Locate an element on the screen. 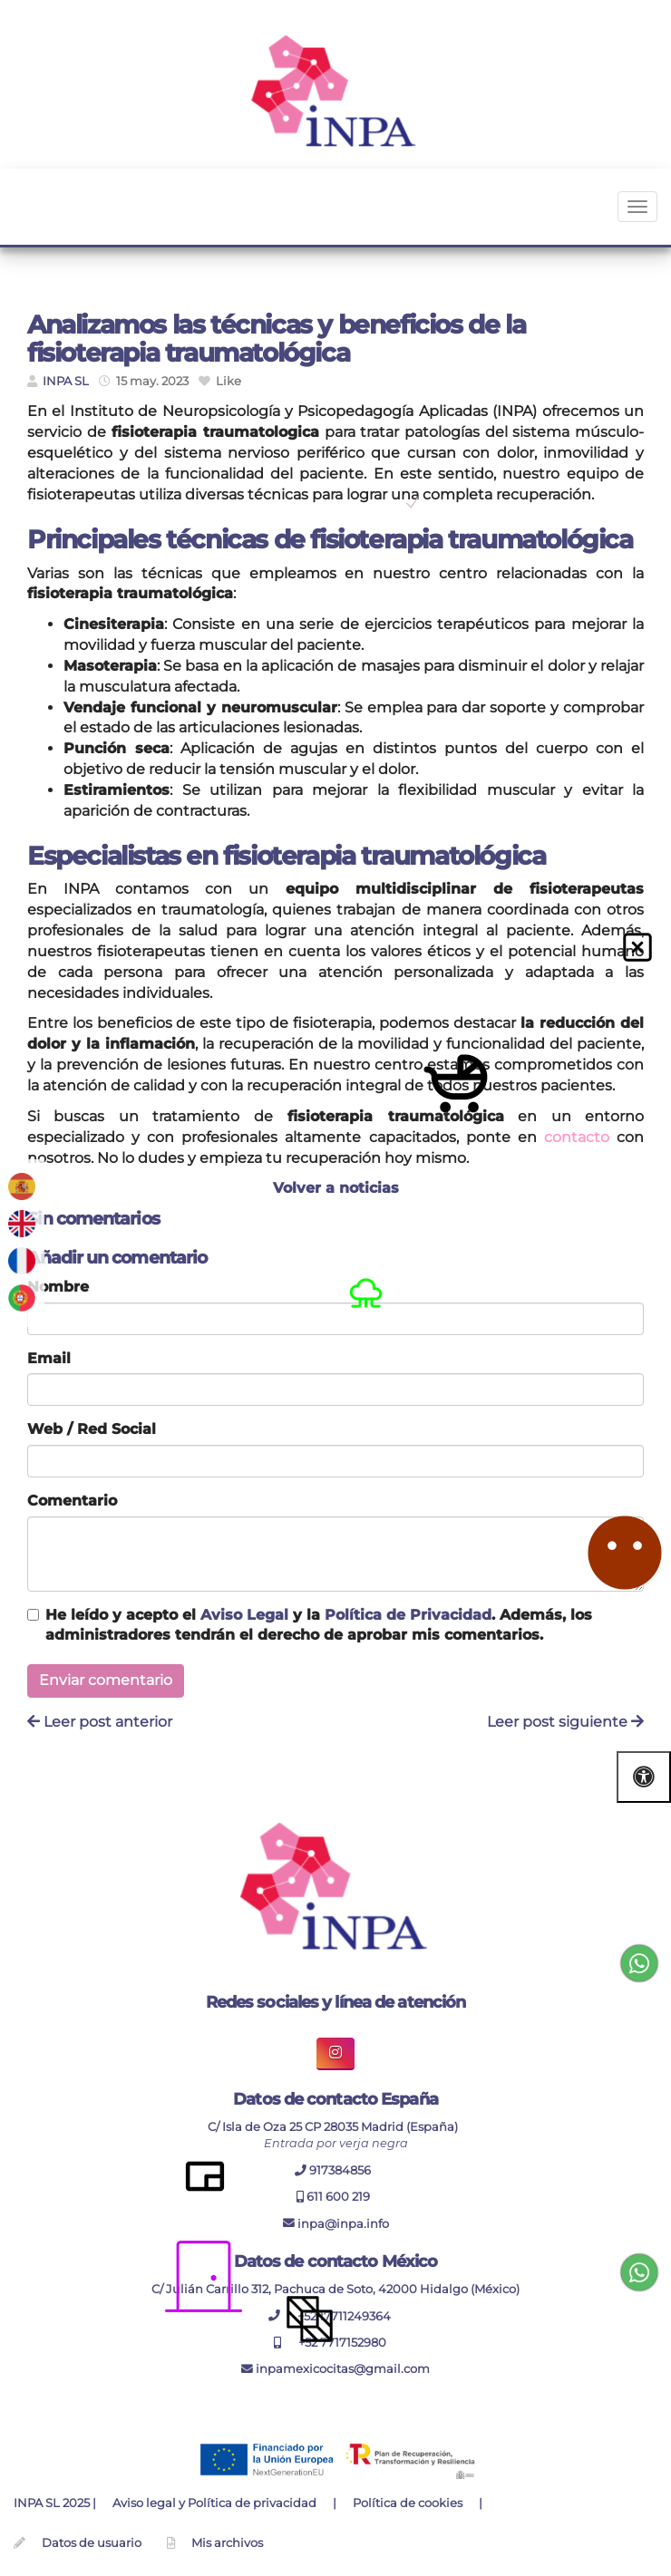  confirm or submit an action is located at coordinates (412, 502).